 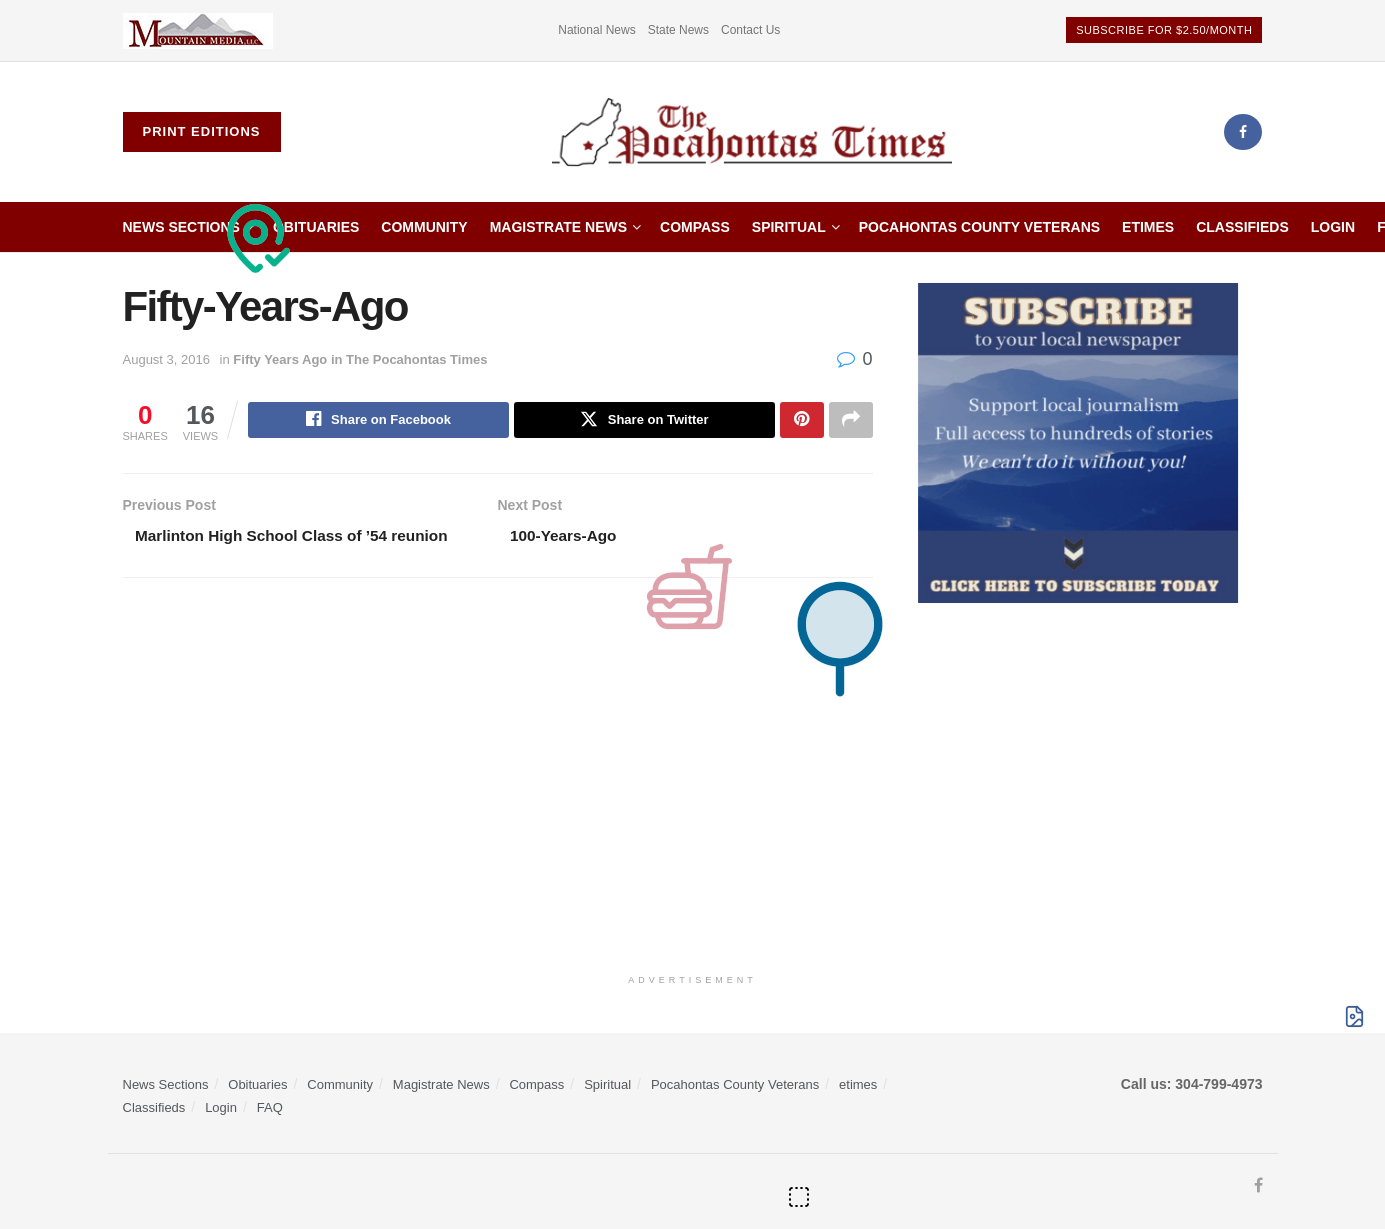 What do you see at coordinates (799, 1197) in the screenshot?
I see `select or define a region` at bounding box center [799, 1197].